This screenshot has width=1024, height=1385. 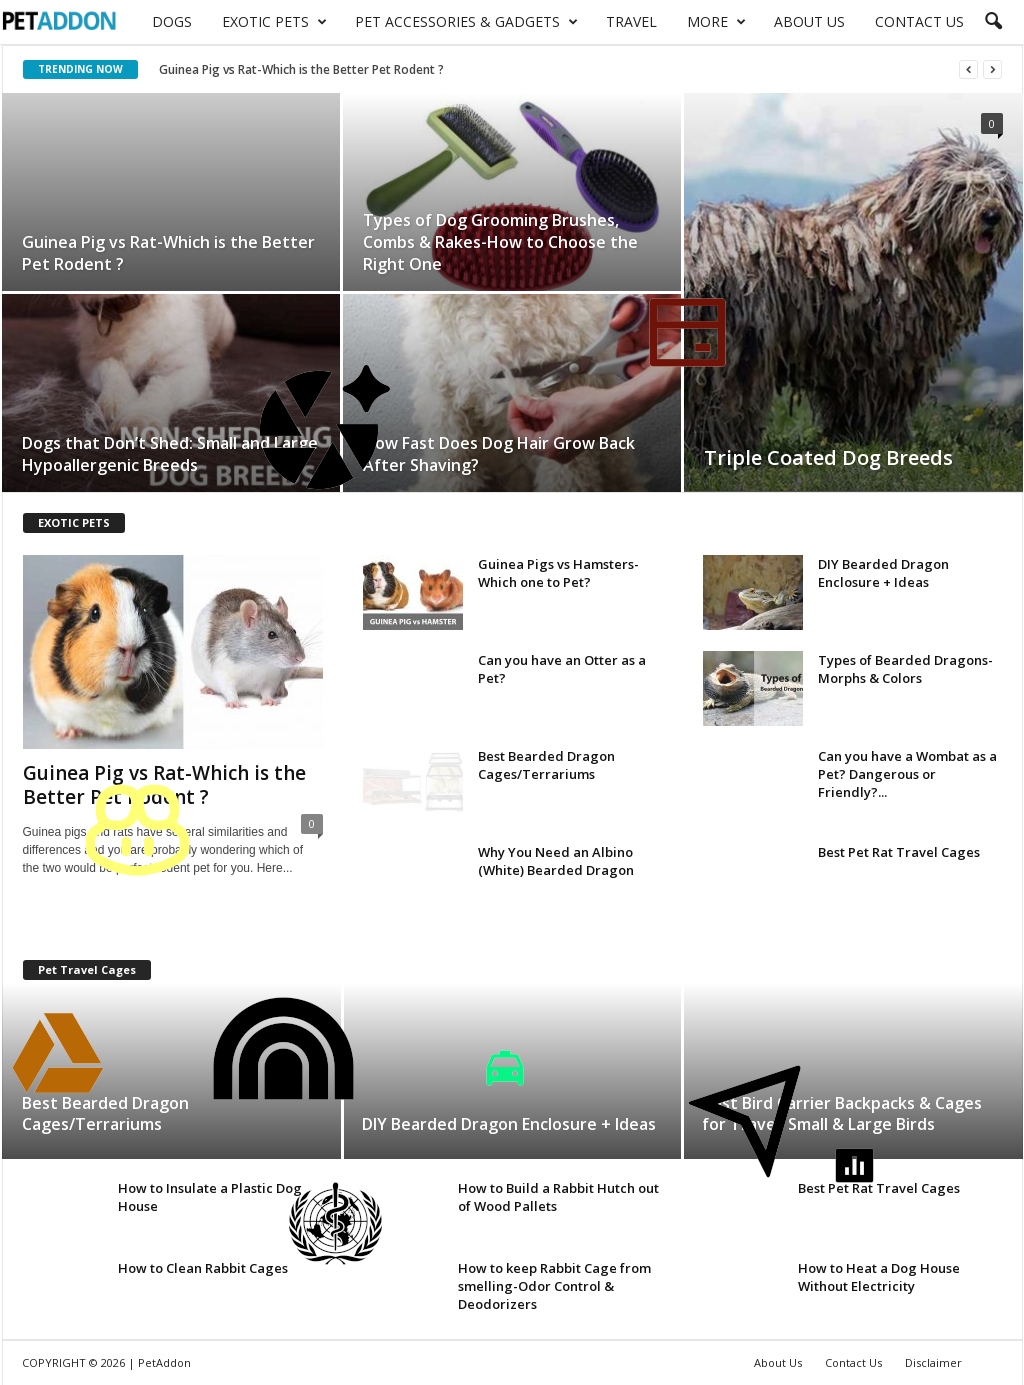 What do you see at coordinates (283, 1048) in the screenshot?
I see `view weather conditions with rainbow` at bounding box center [283, 1048].